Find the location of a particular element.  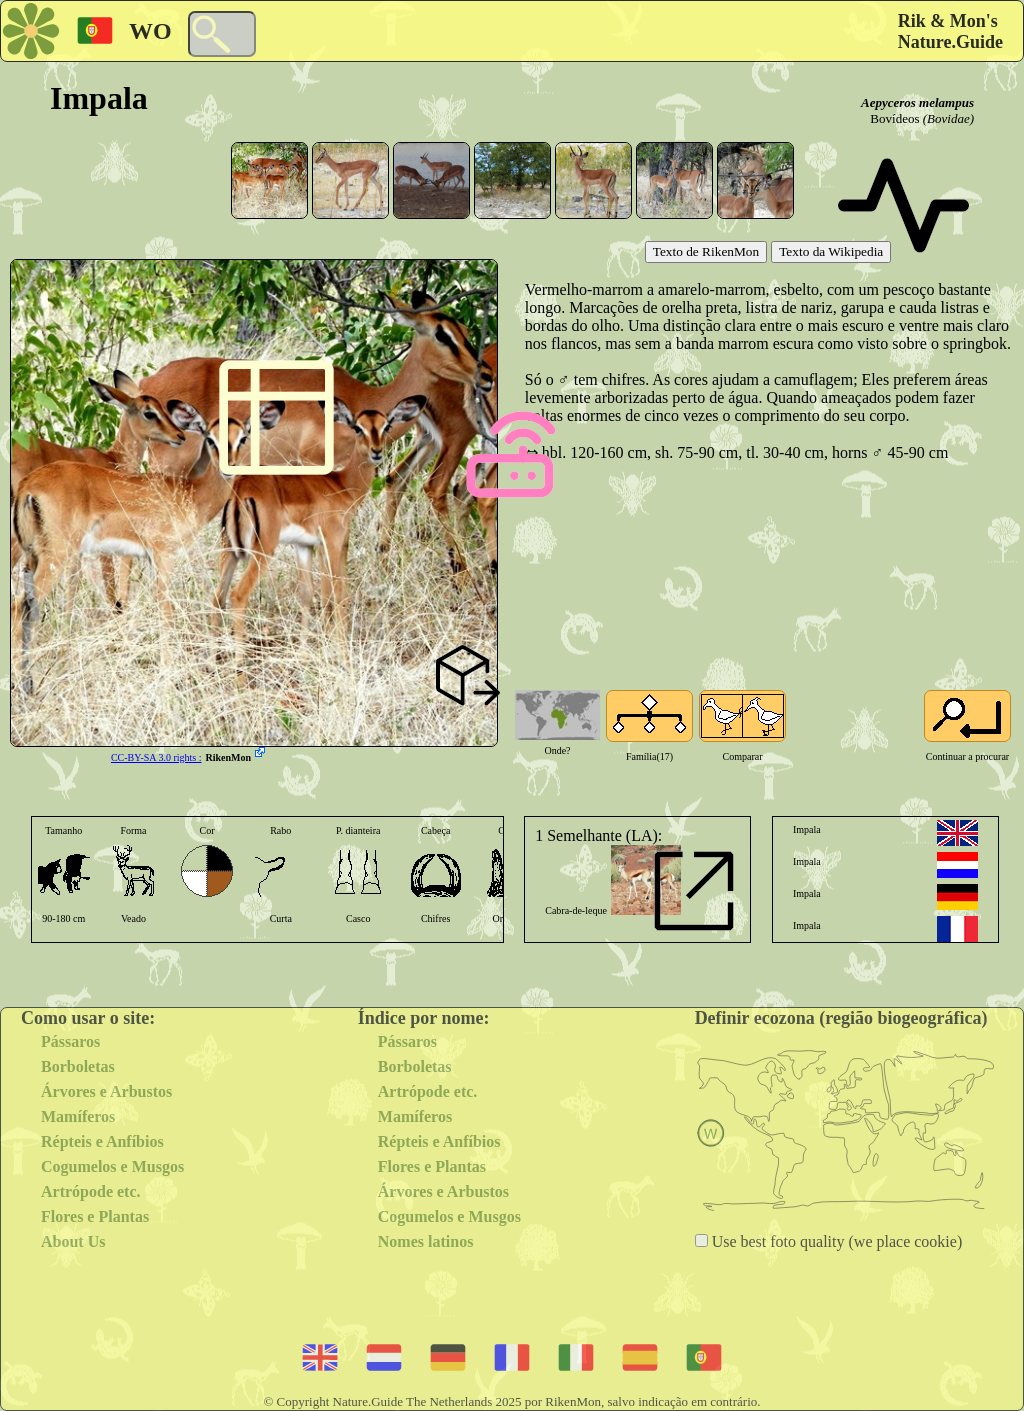

open link in a new window or tab is located at coordinates (694, 891).